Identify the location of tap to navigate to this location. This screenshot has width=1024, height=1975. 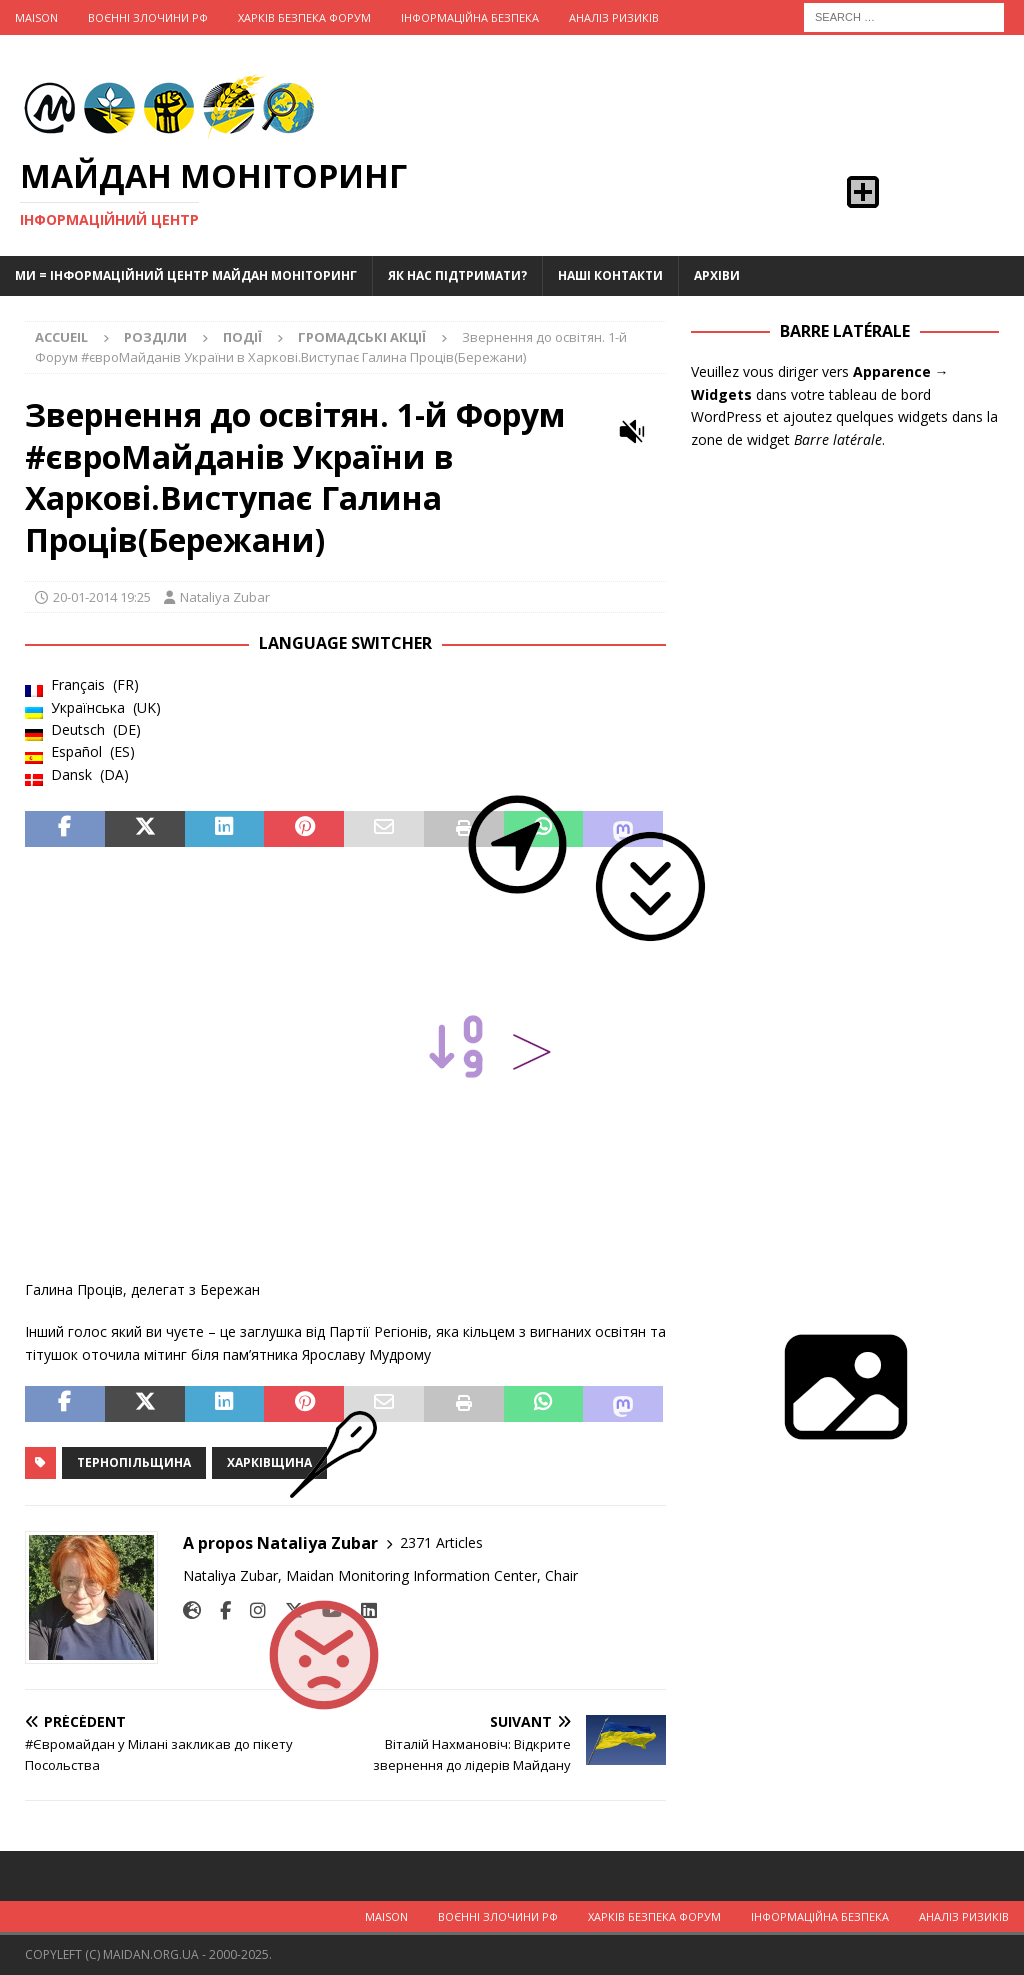
(517, 844).